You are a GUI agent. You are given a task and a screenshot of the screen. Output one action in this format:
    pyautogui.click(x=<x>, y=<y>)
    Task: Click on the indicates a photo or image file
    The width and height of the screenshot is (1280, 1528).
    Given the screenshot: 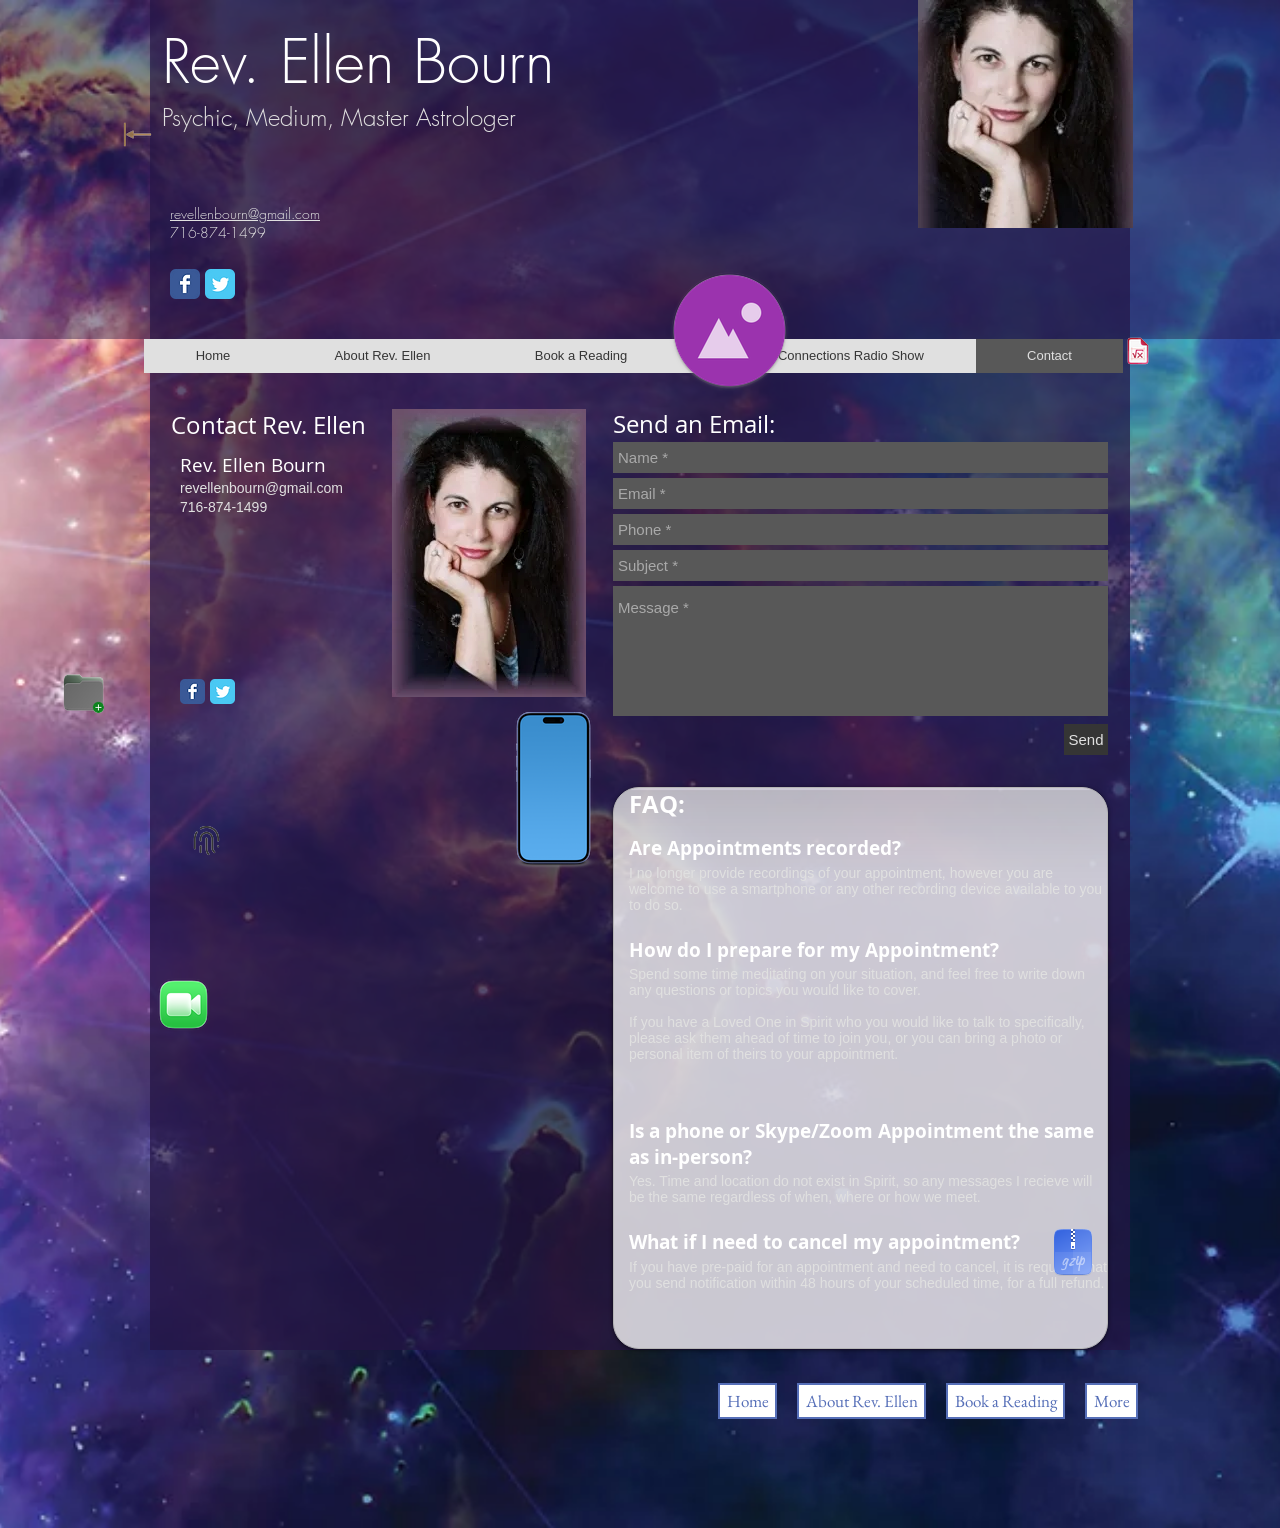 What is the action you would take?
    pyautogui.click(x=729, y=330)
    